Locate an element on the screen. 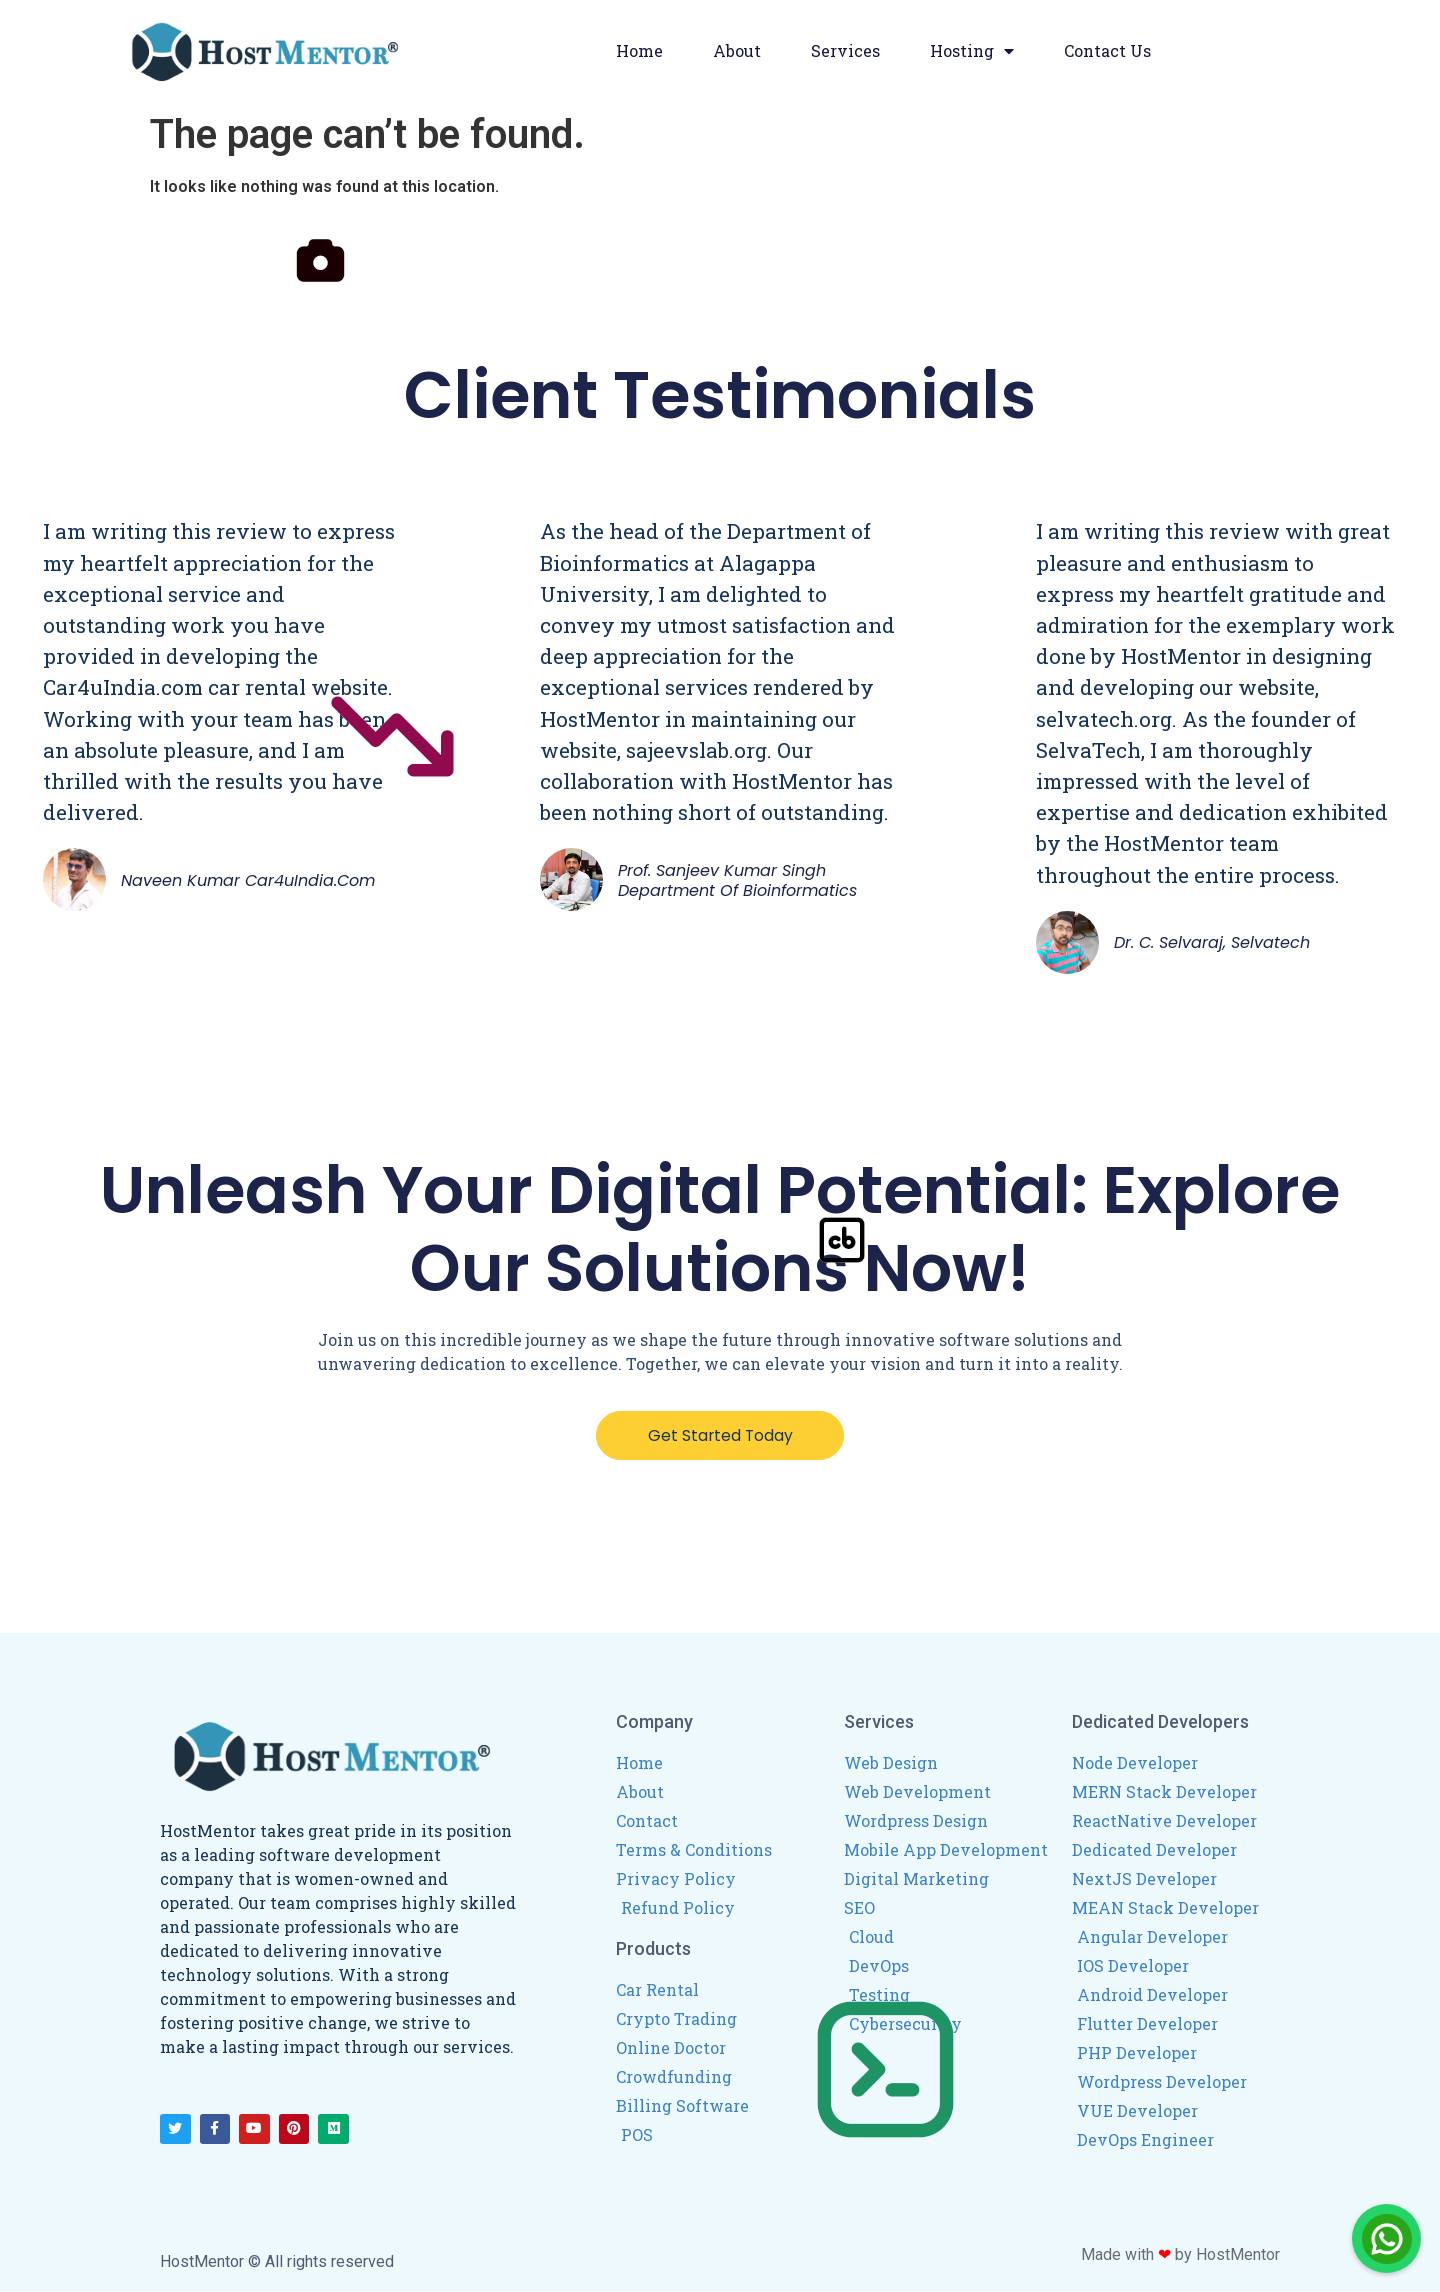 The image size is (1440, 2292). take a photo is located at coordinates (320, 260).